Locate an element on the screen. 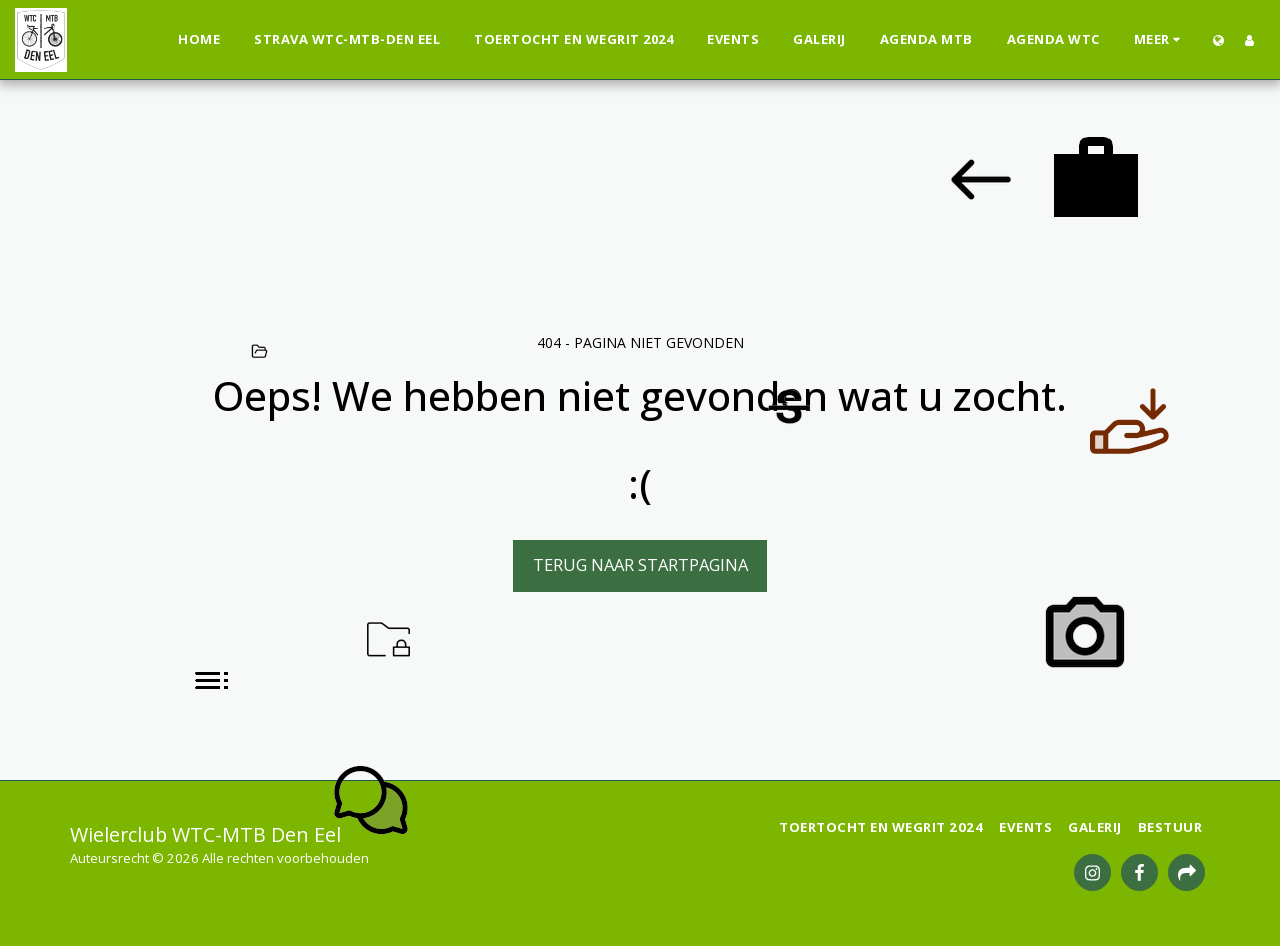 The image size is (1280, 946). view table of contents is located at coordinates (211, 680).